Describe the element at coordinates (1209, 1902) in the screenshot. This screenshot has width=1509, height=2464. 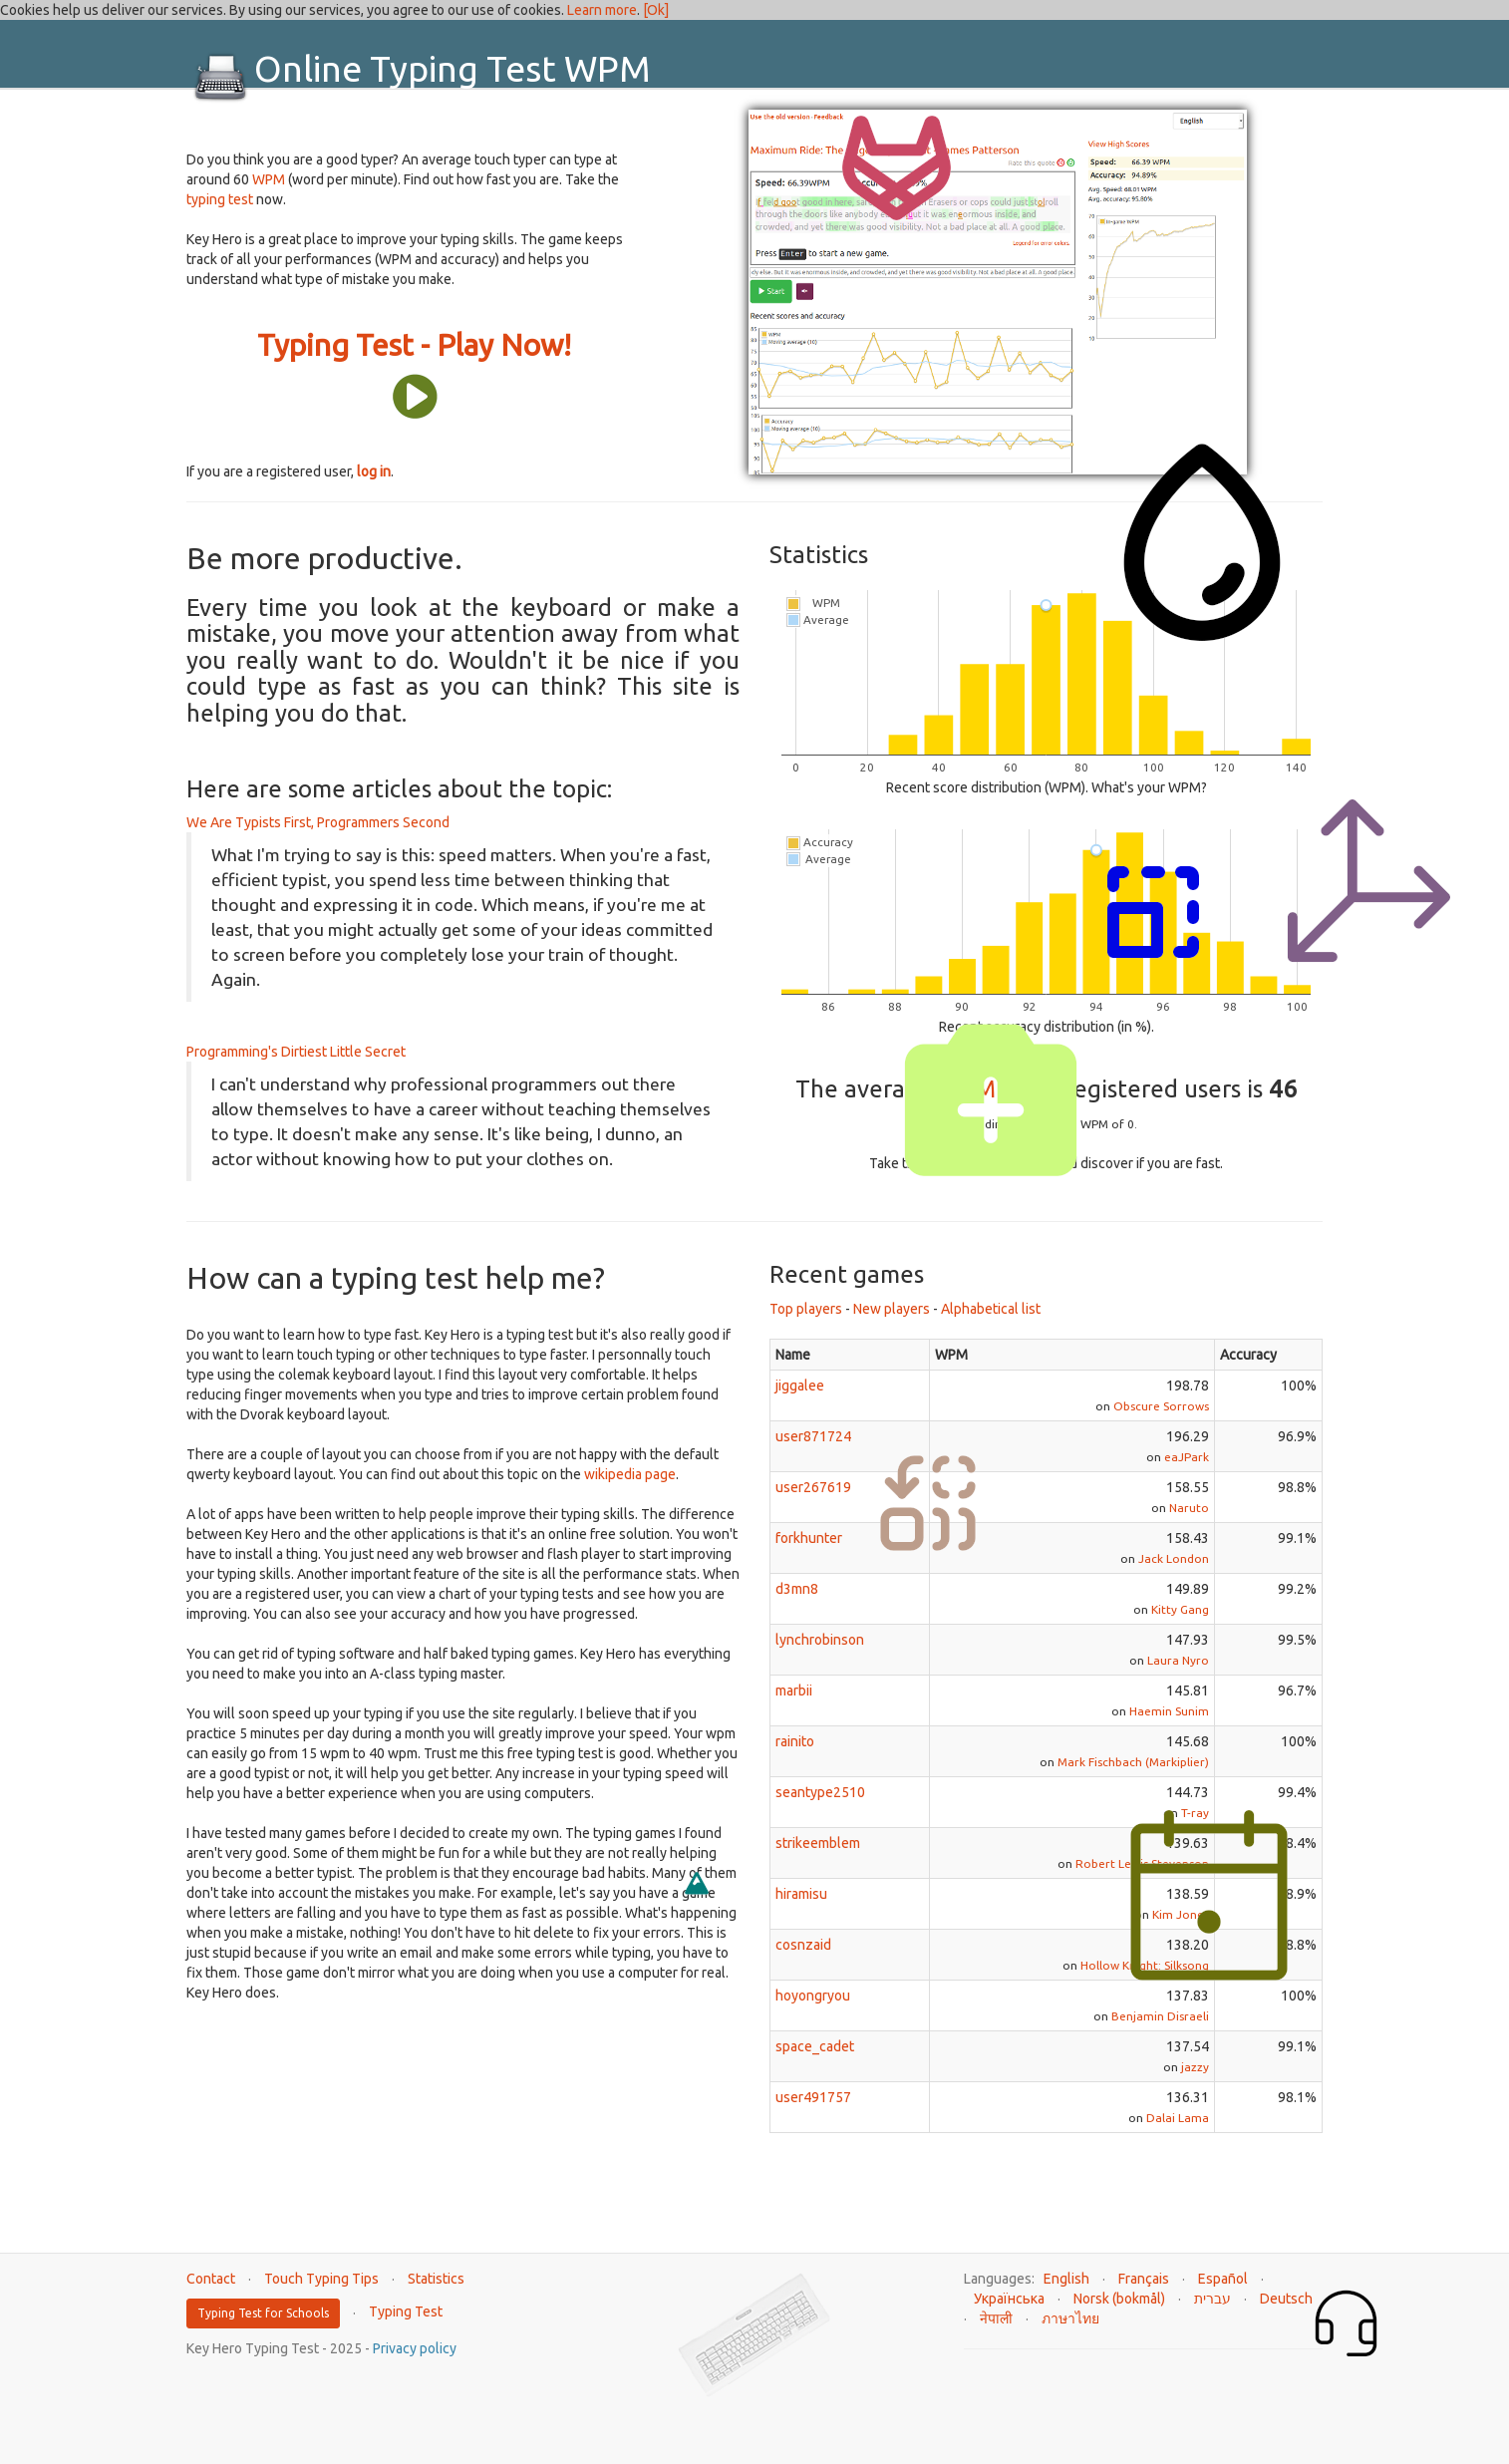
I see `indicates a calendar event or notification` at that location.